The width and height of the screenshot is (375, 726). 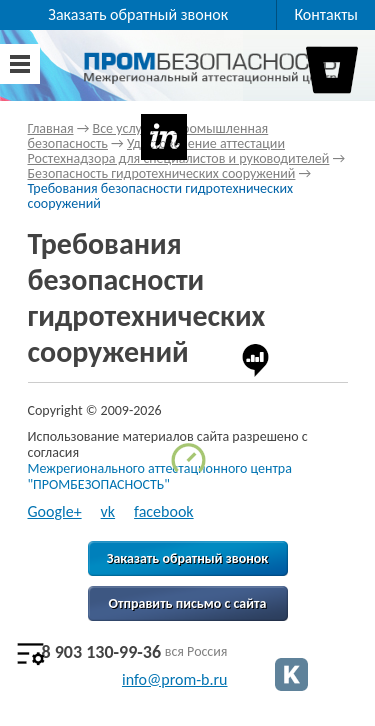 I want to click on open Bitbucket repository, so click(x=332, y=70).